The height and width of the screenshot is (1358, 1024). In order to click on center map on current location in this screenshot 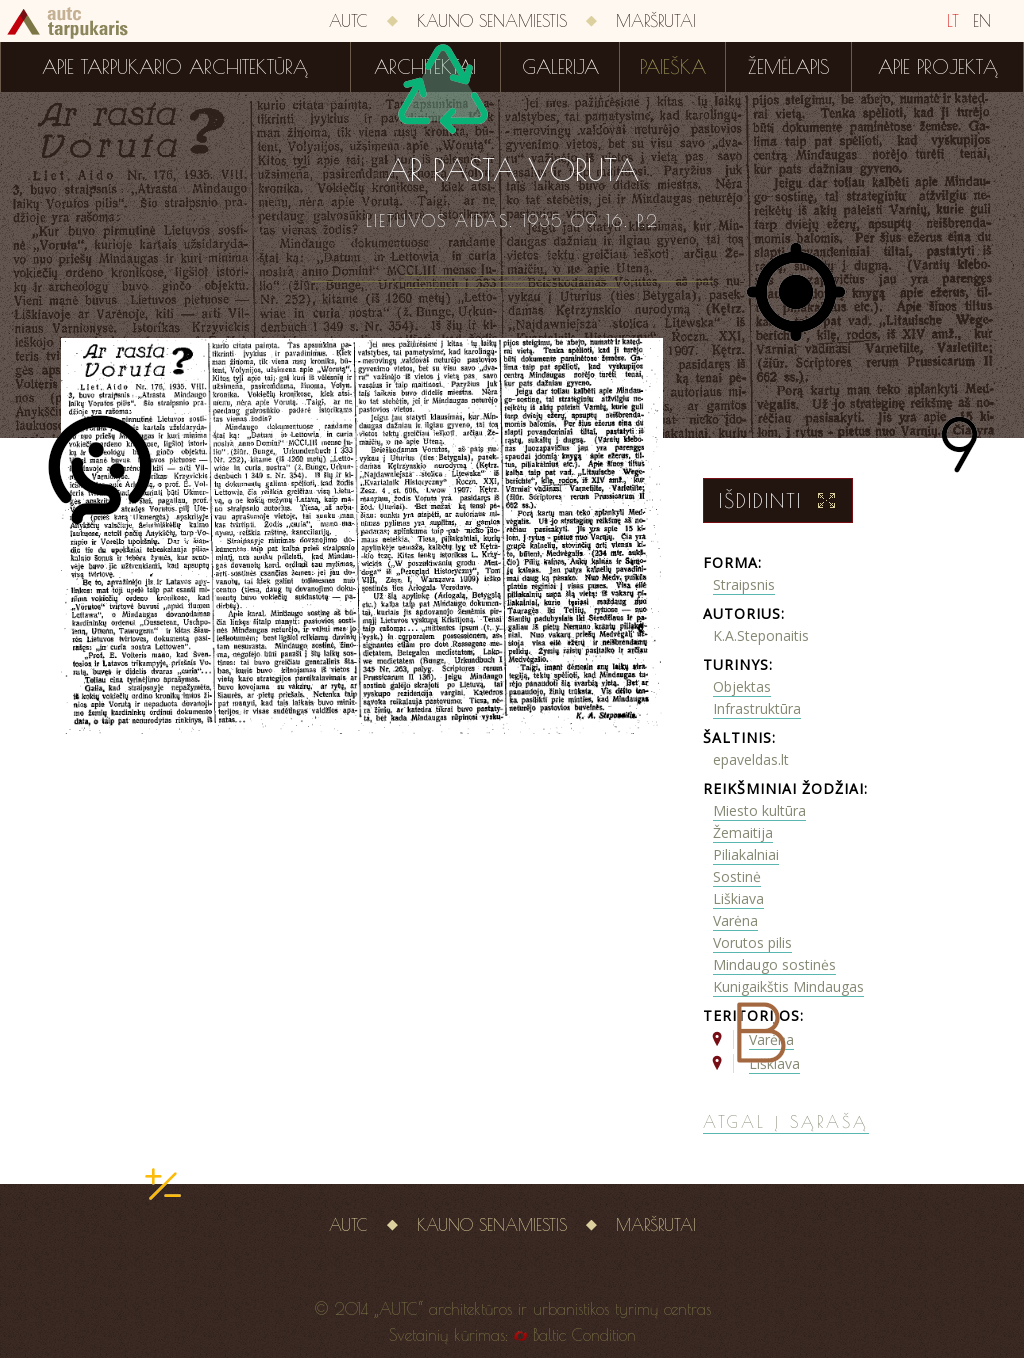, I will do `click(796, 292)`.